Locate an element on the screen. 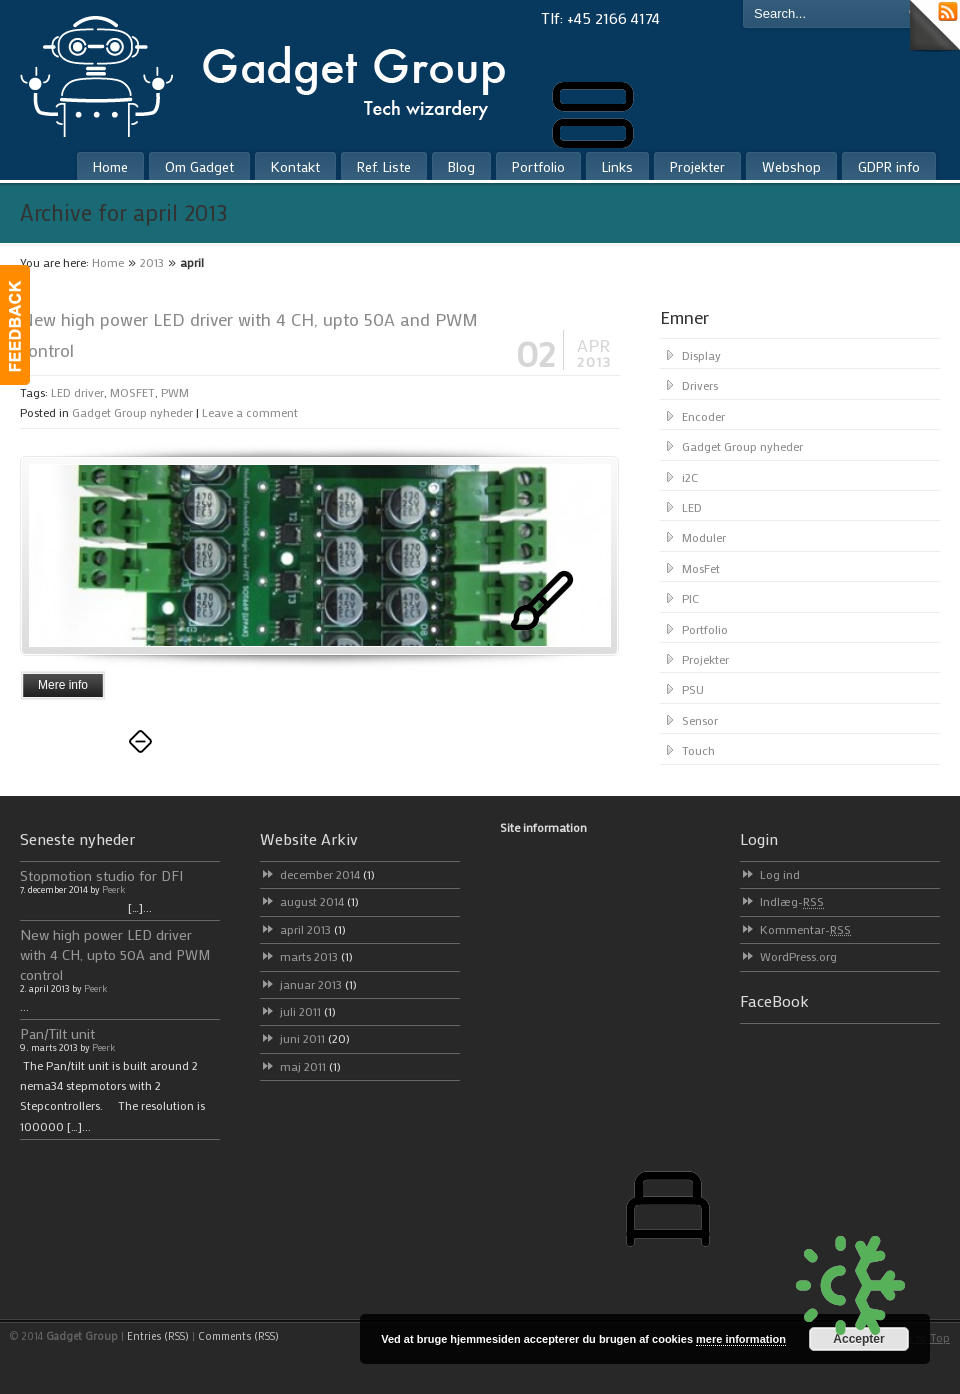 The image size is (960, 1394). access drawing or painting tools is located at coordinates (542, 602).